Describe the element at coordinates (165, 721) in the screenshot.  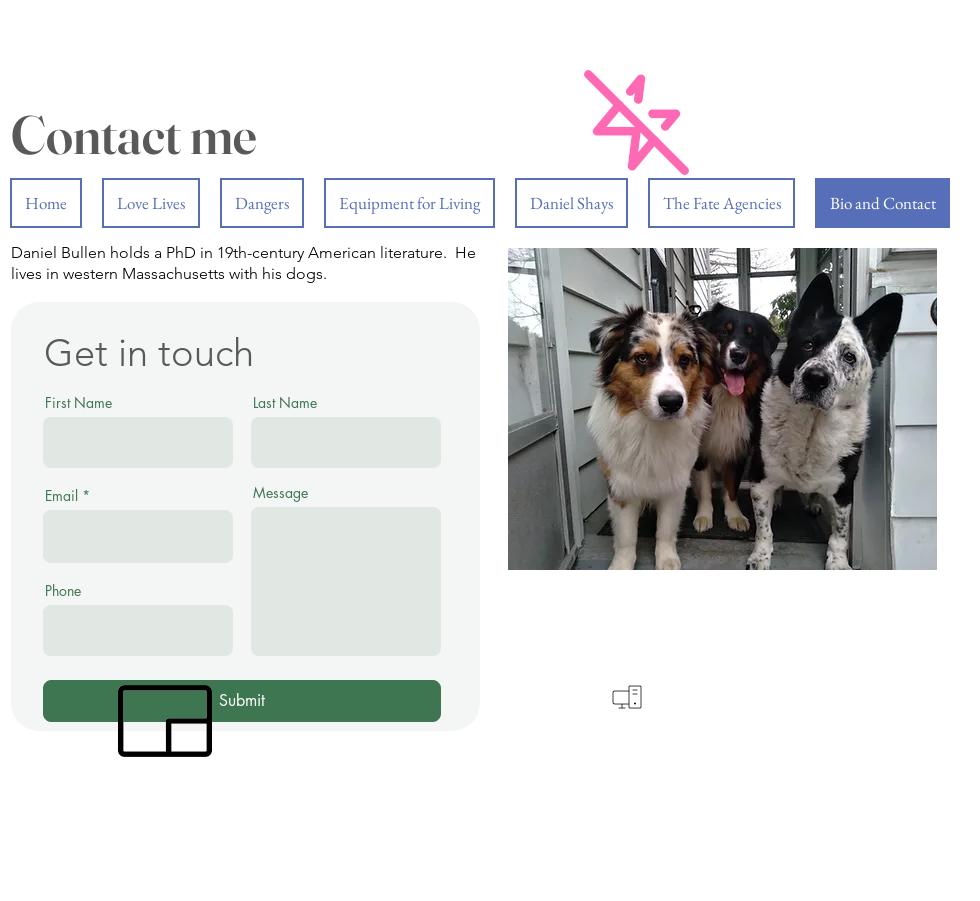
I see `enable picture-in-picture mode` at that location.